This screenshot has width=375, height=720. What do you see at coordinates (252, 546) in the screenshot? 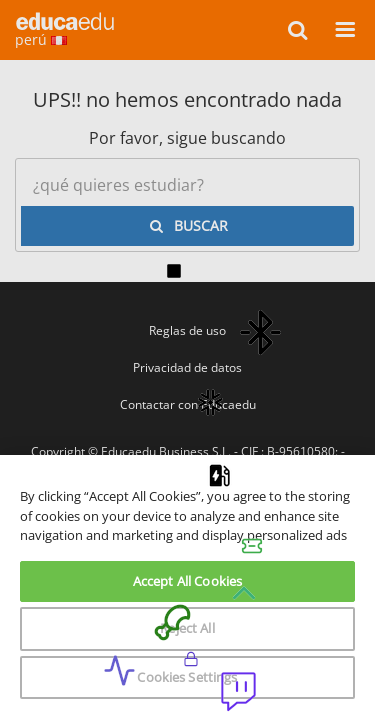
I see `remove a ticket from your collection` at bounding box center [252, 546].